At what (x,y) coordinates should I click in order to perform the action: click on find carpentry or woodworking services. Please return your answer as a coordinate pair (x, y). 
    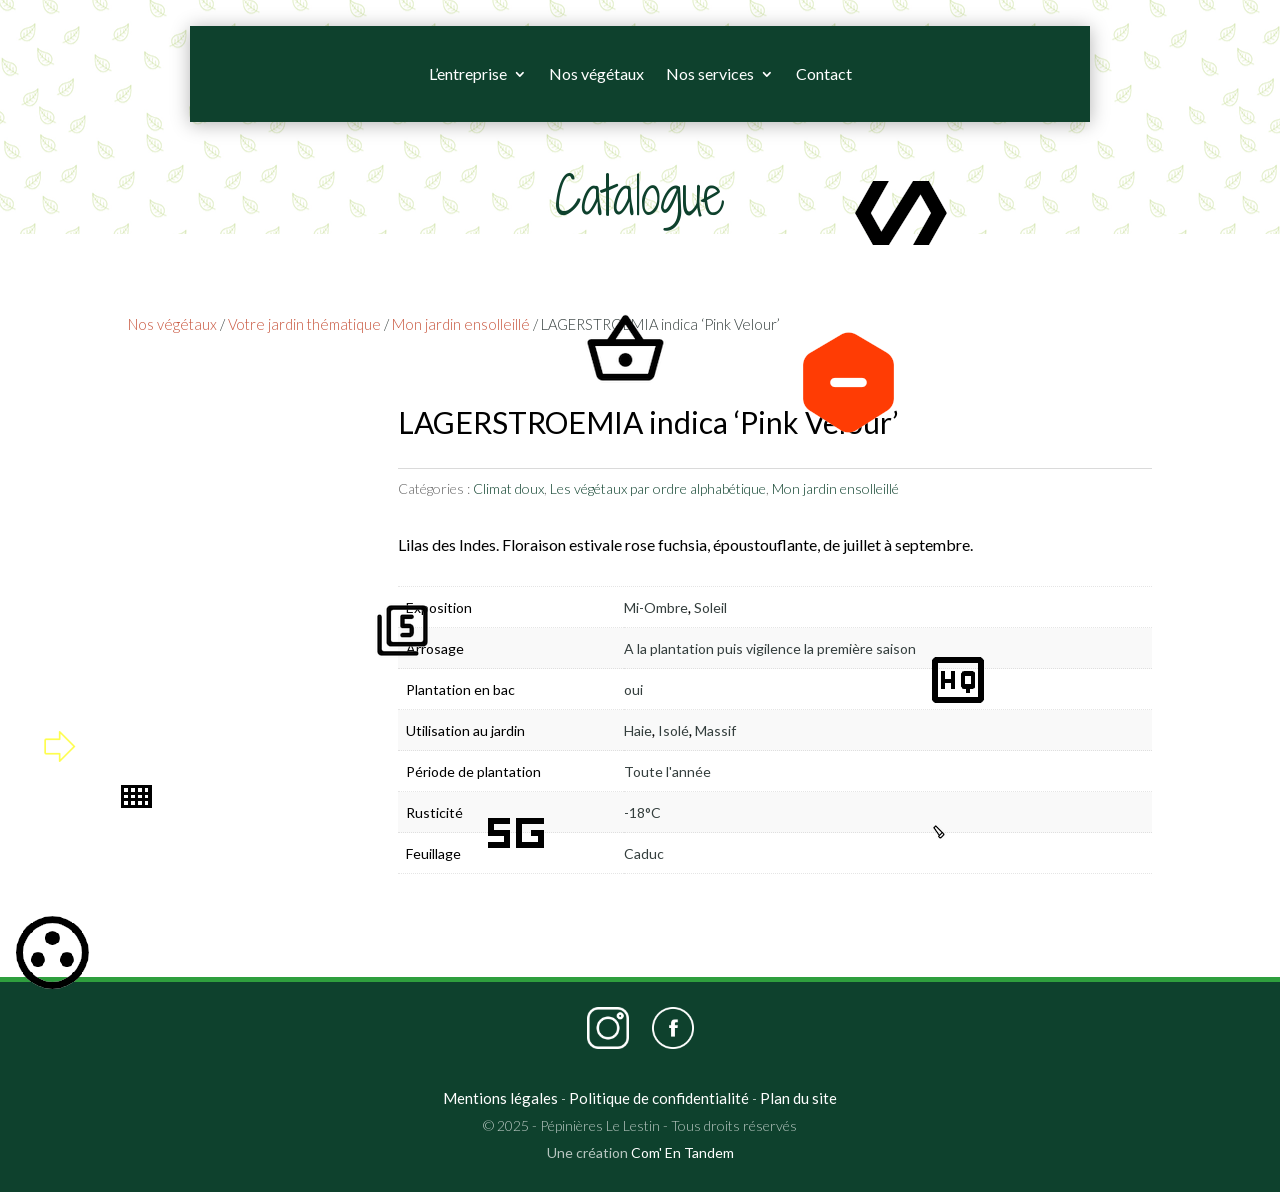
    Looking at the image, I should click on (939, 832).